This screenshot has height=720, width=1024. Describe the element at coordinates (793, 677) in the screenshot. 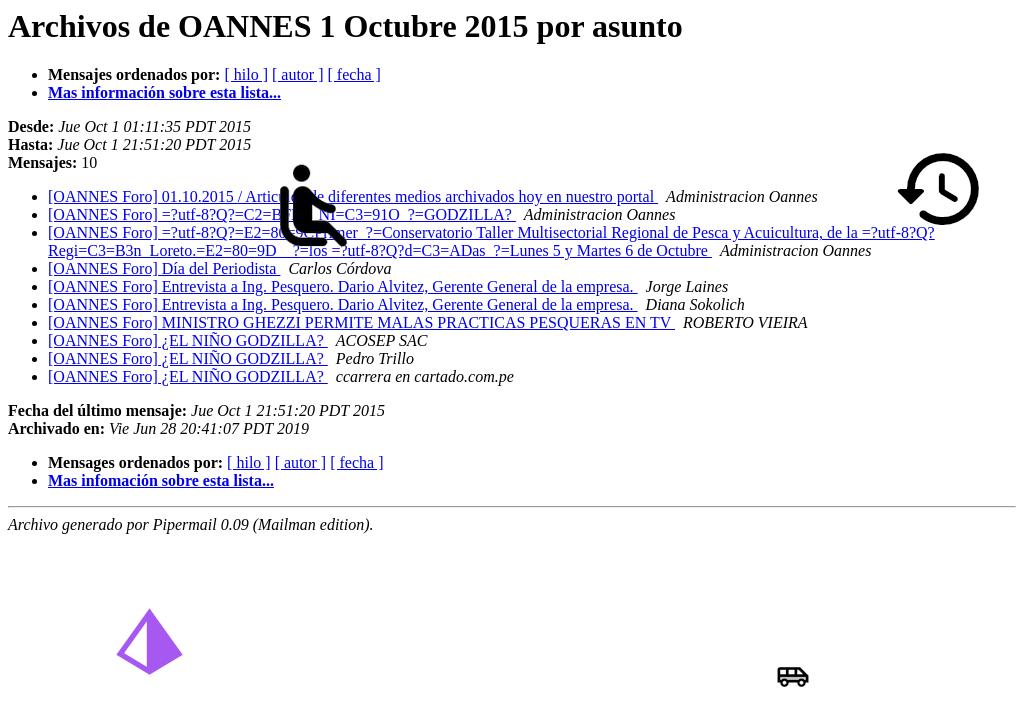

I see `access airport shuttle services` at that location.